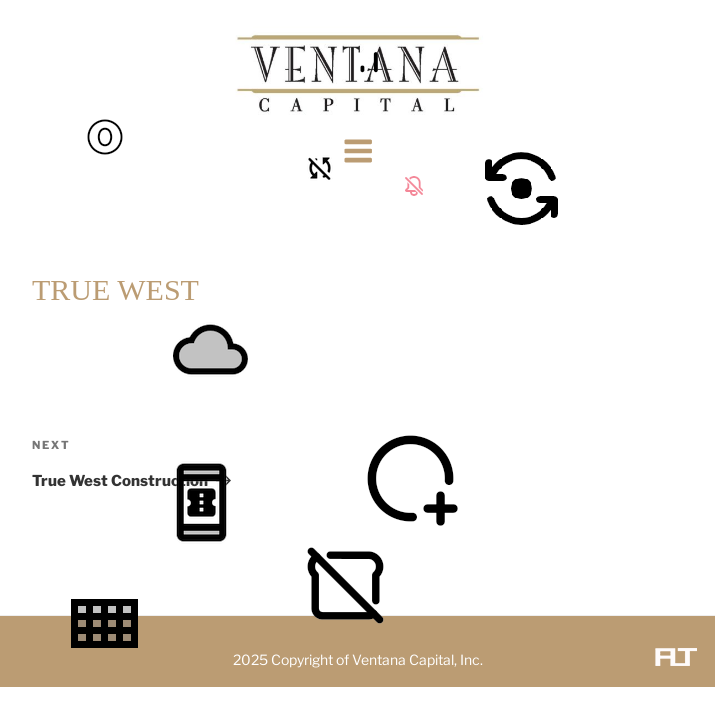  I want to click on book a ticket or reservation online, so click(201, 502).